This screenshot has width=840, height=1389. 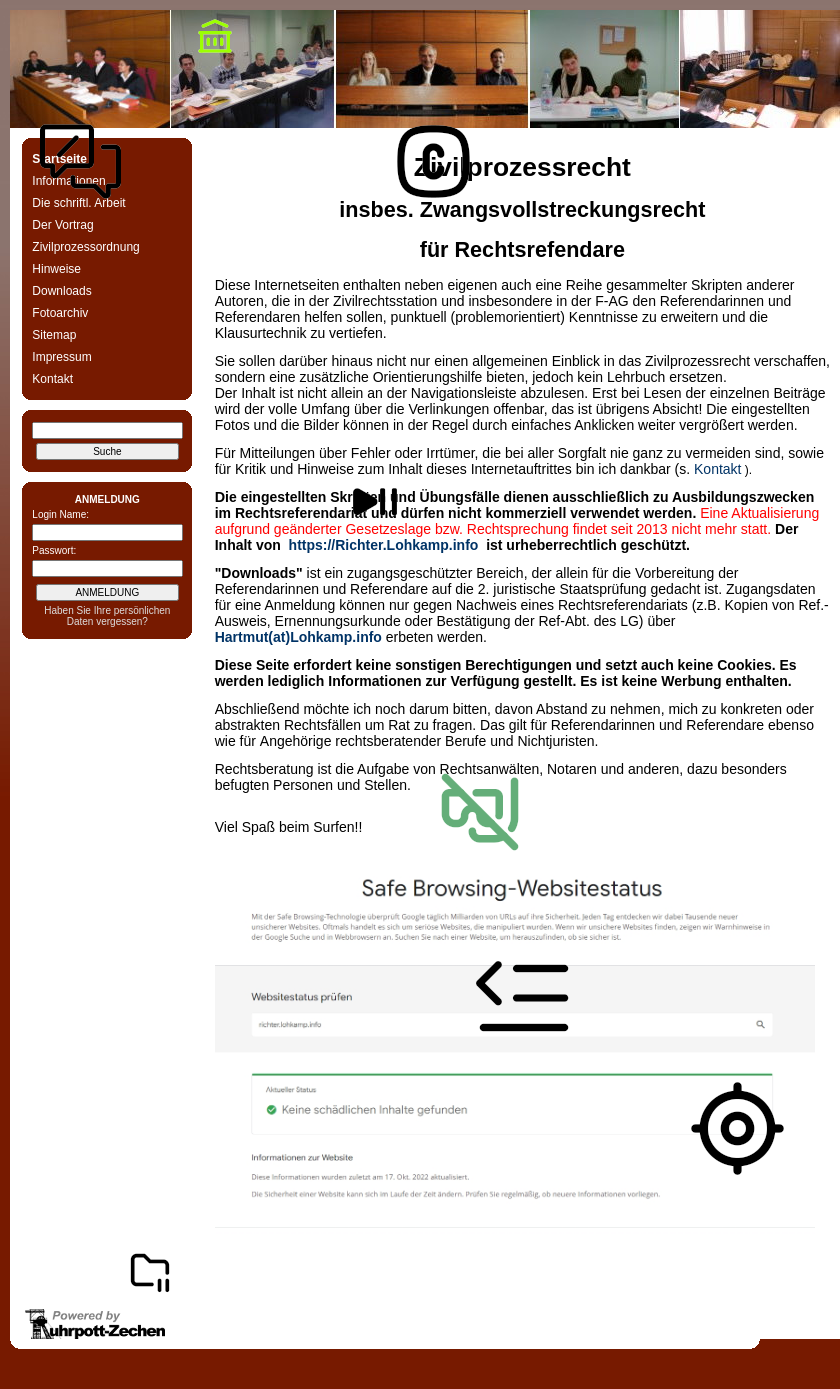 What do you see at coordinates (80, 161) in the screenshot?
I see `duplicate an existing discussion thread` at bounding box center [80, 161].